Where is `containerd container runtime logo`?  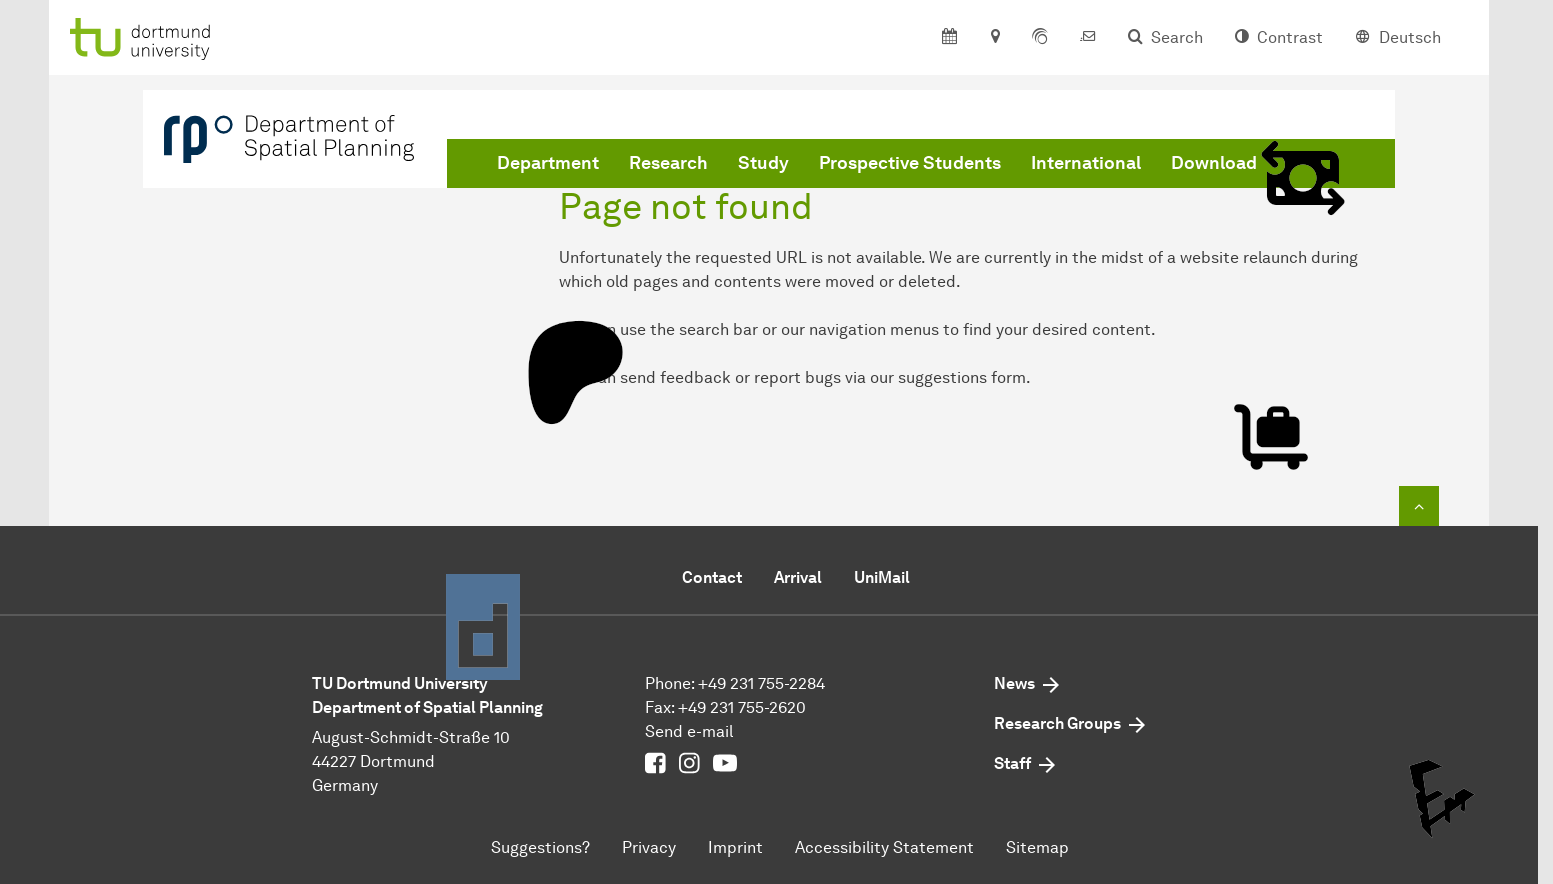
containerd container runtime logo is located at coordinates (483, 627).